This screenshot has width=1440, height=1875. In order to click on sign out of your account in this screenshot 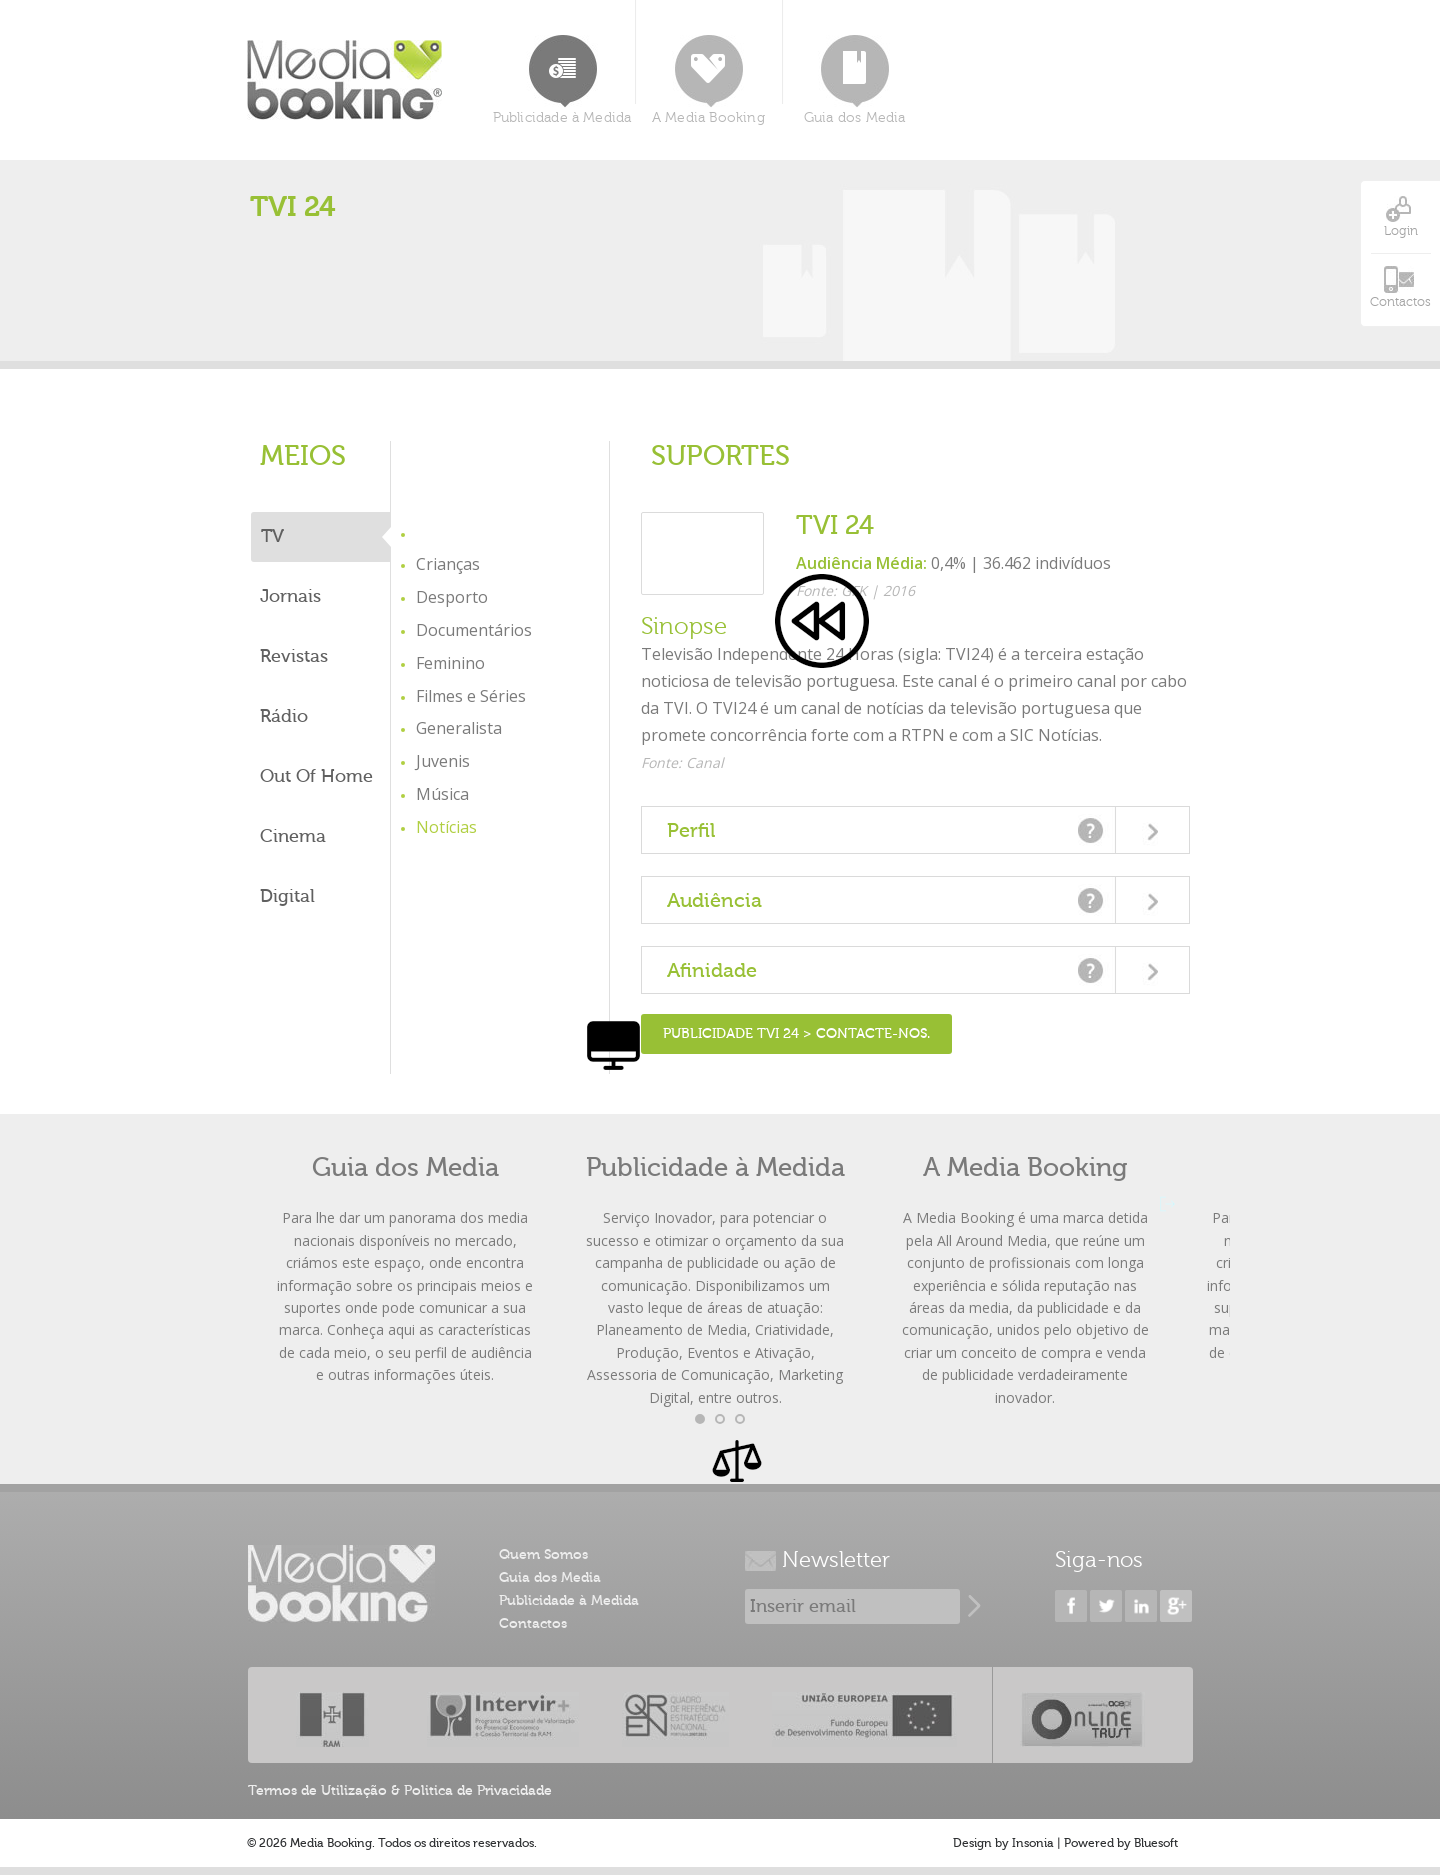, I will do `click(1167, 1204)`.